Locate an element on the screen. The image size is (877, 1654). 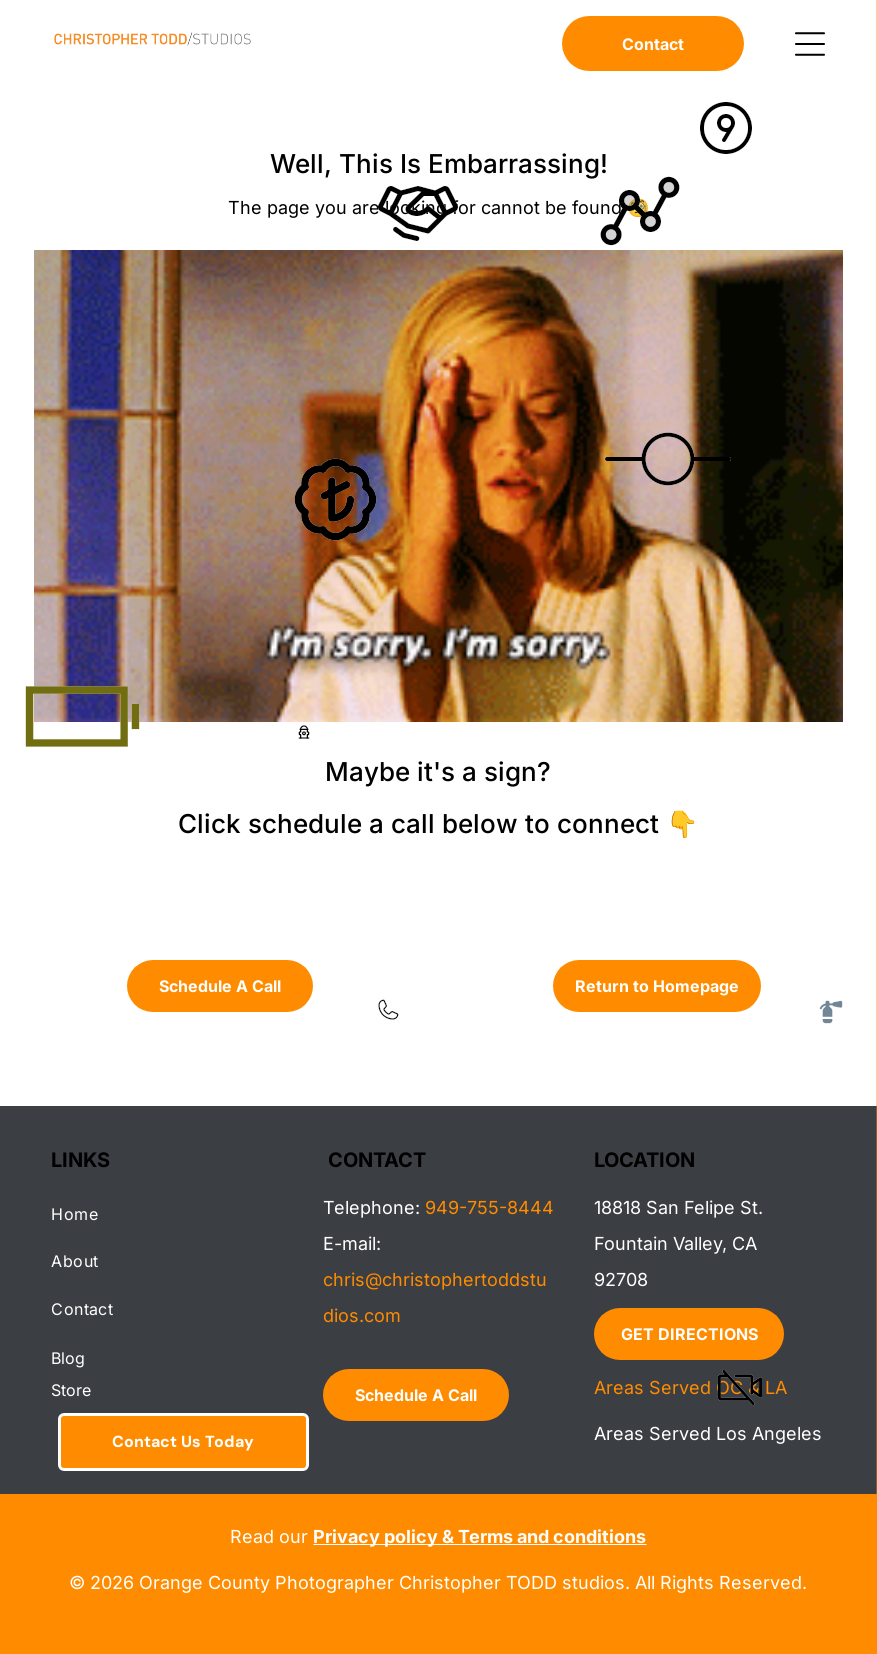
indicates turkish lira currency or payment option is located at coordinates (335, 499).